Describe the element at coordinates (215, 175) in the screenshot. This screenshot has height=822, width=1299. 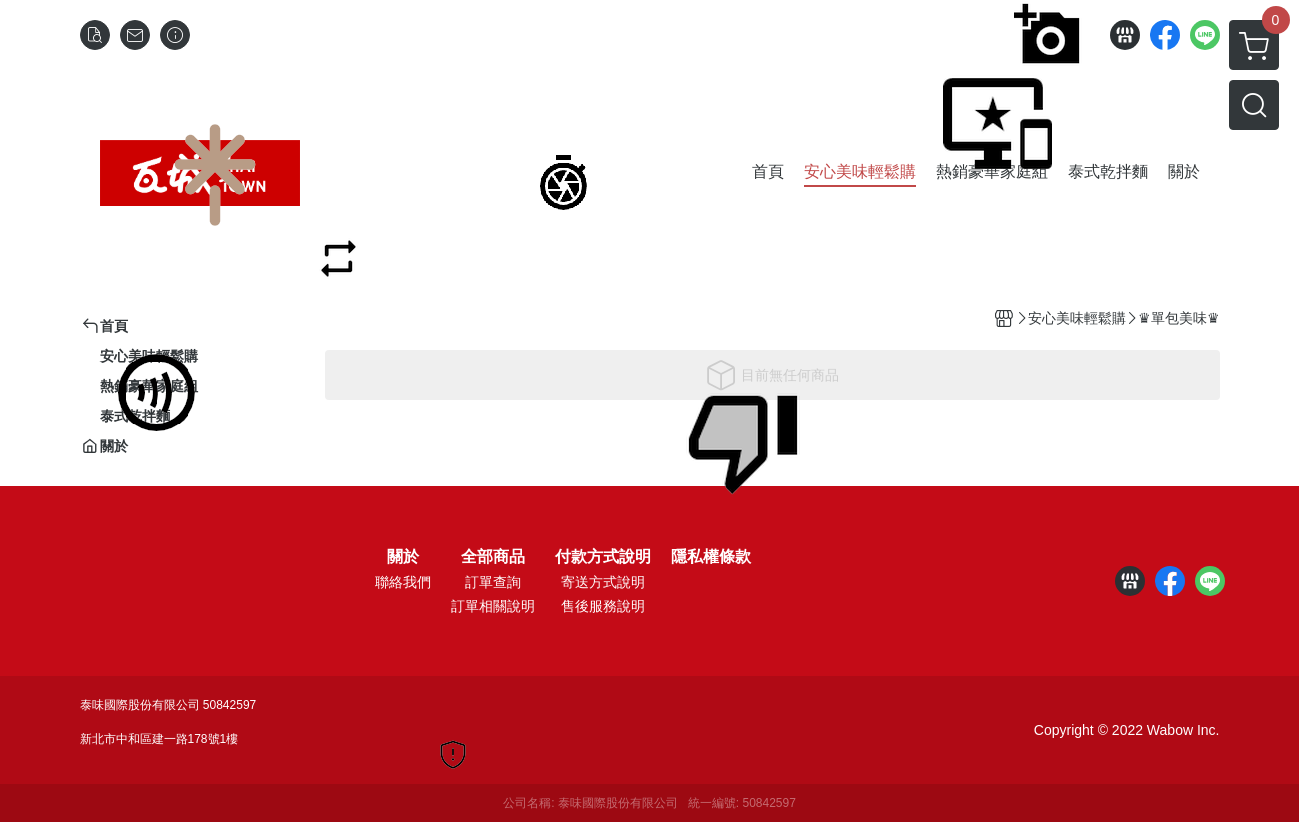
I see `visit linktree profile` at that location.